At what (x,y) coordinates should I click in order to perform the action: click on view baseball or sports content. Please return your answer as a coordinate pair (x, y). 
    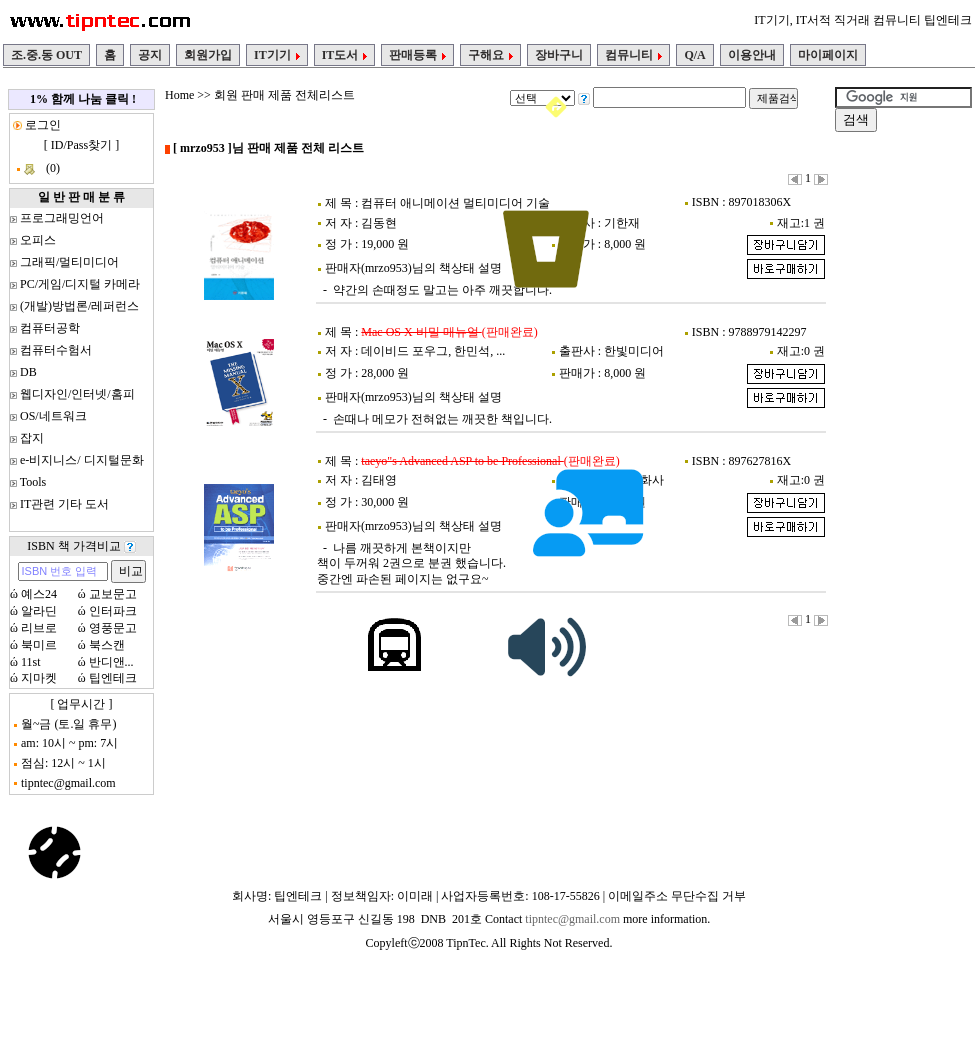
    Looking at the image, I should click on (54, 852).